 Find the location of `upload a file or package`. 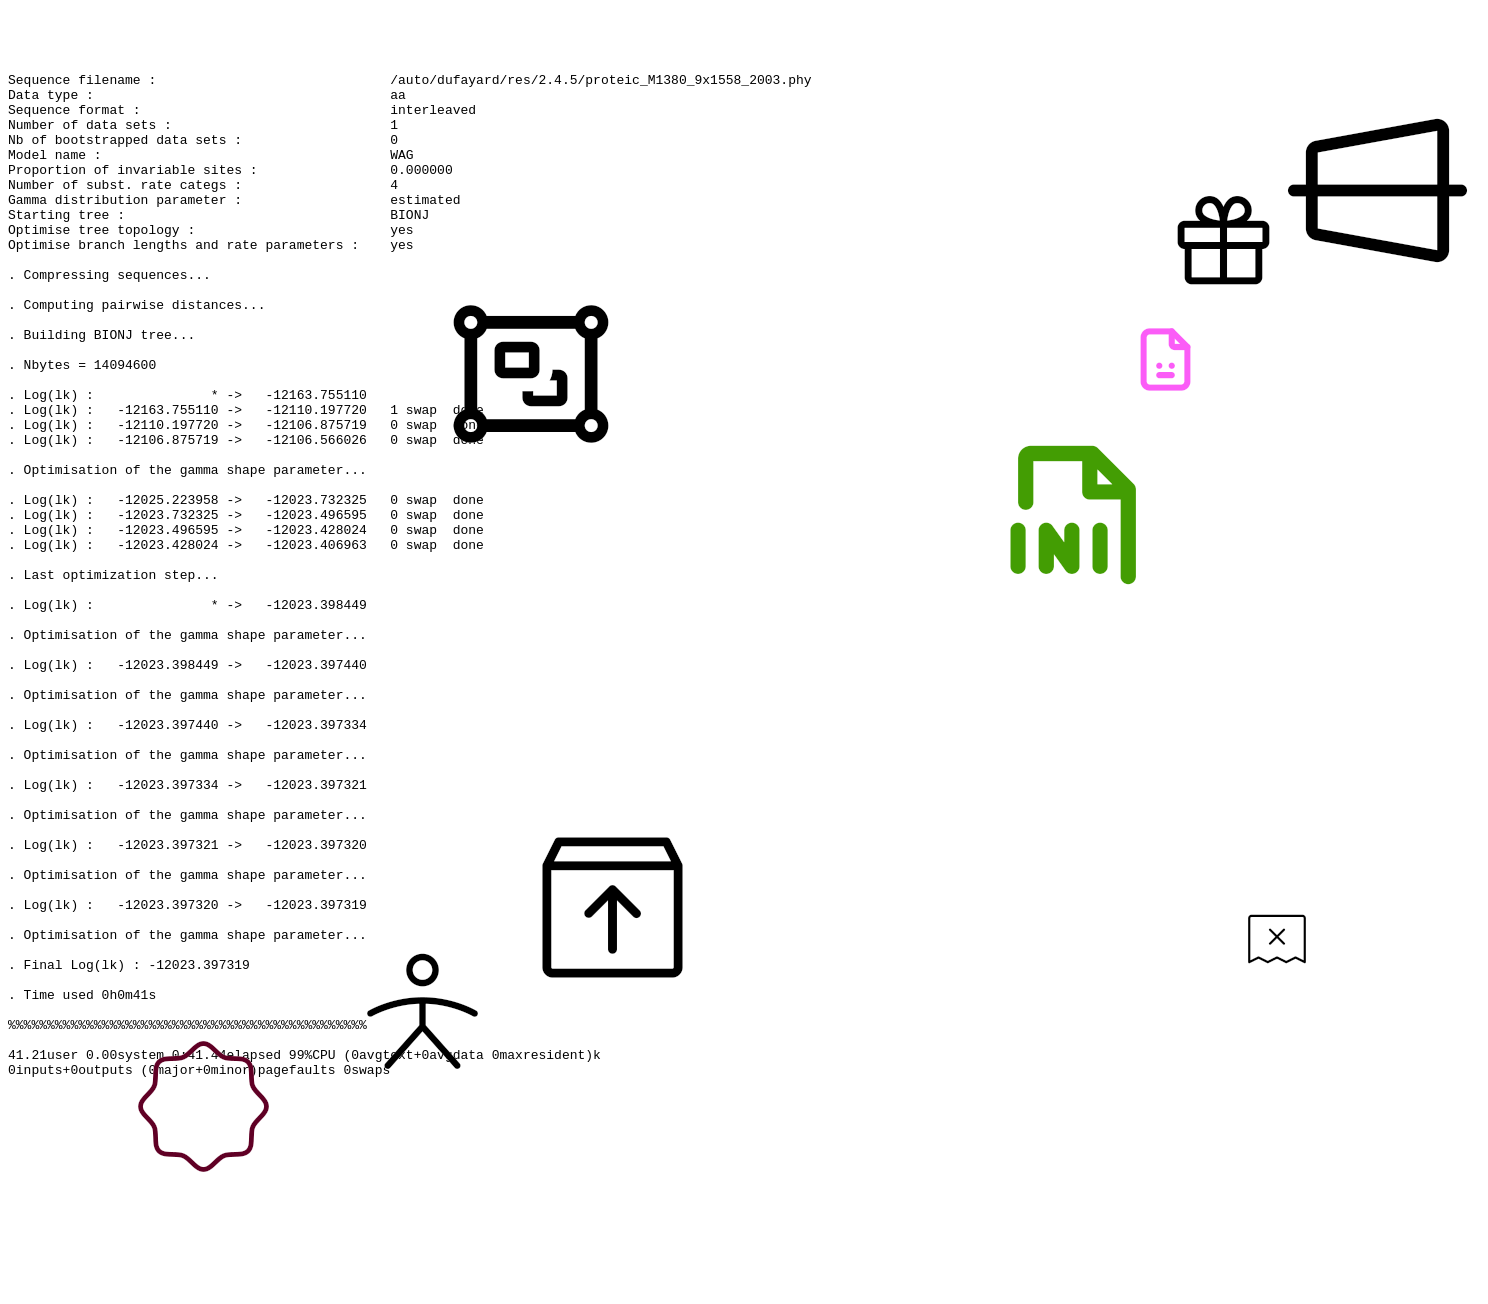

upload a file or package is located at coordinates (612, 907).